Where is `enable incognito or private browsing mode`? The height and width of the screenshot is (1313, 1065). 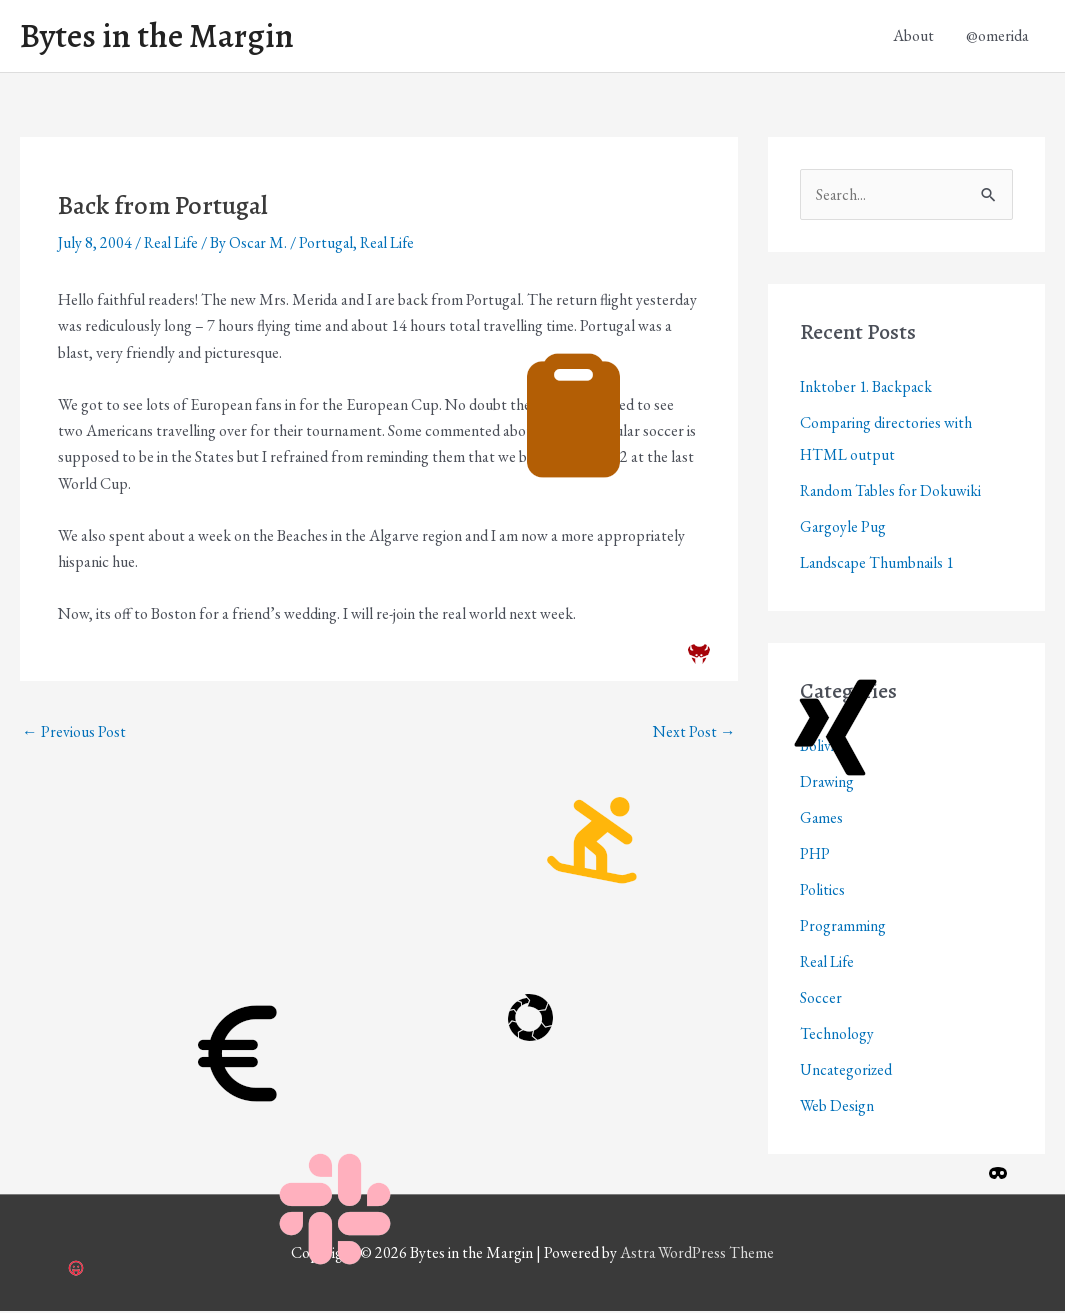 enable incognito or private browsing mode is located at coordinates (998, 1173).